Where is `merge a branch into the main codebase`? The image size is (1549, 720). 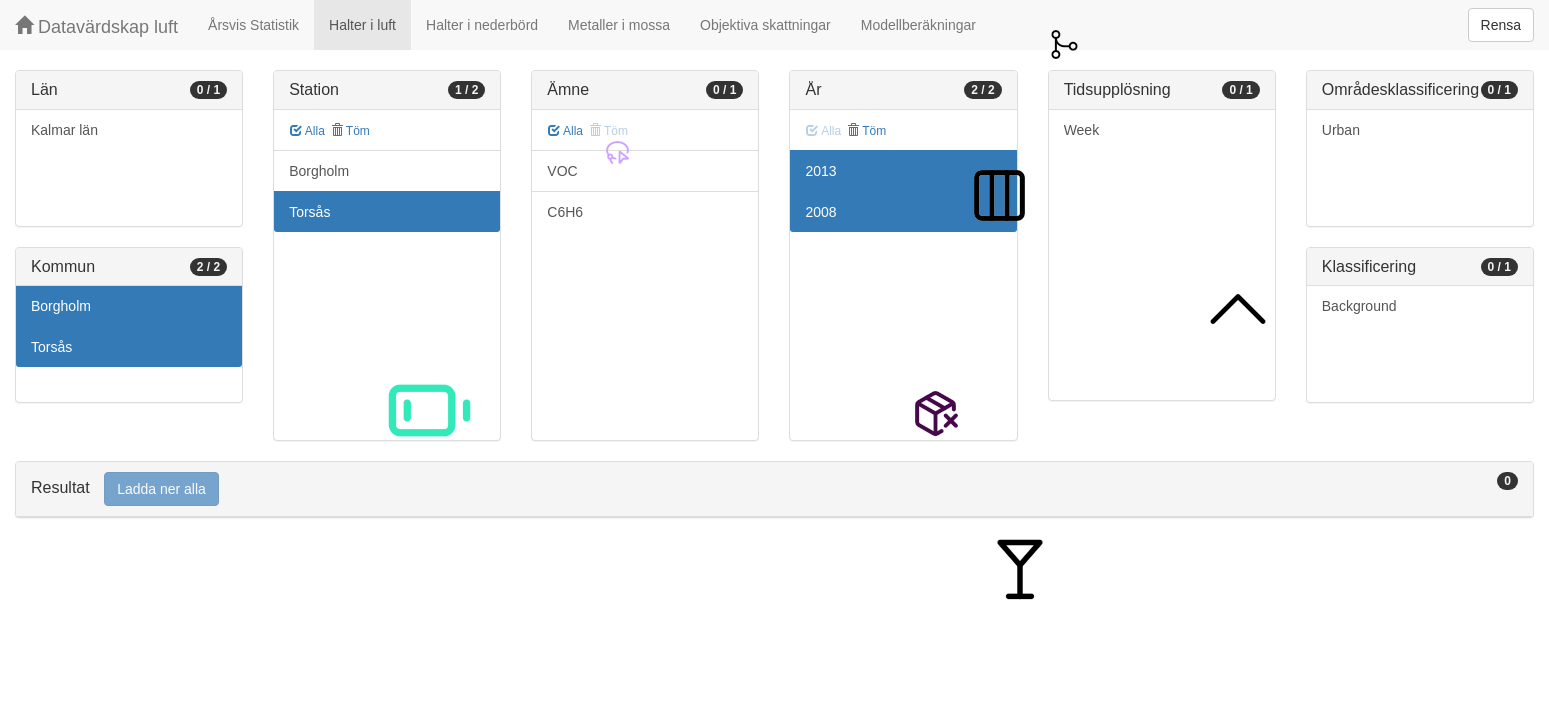 merge a branch into the main codebase is located at coordinates (1064, 44).